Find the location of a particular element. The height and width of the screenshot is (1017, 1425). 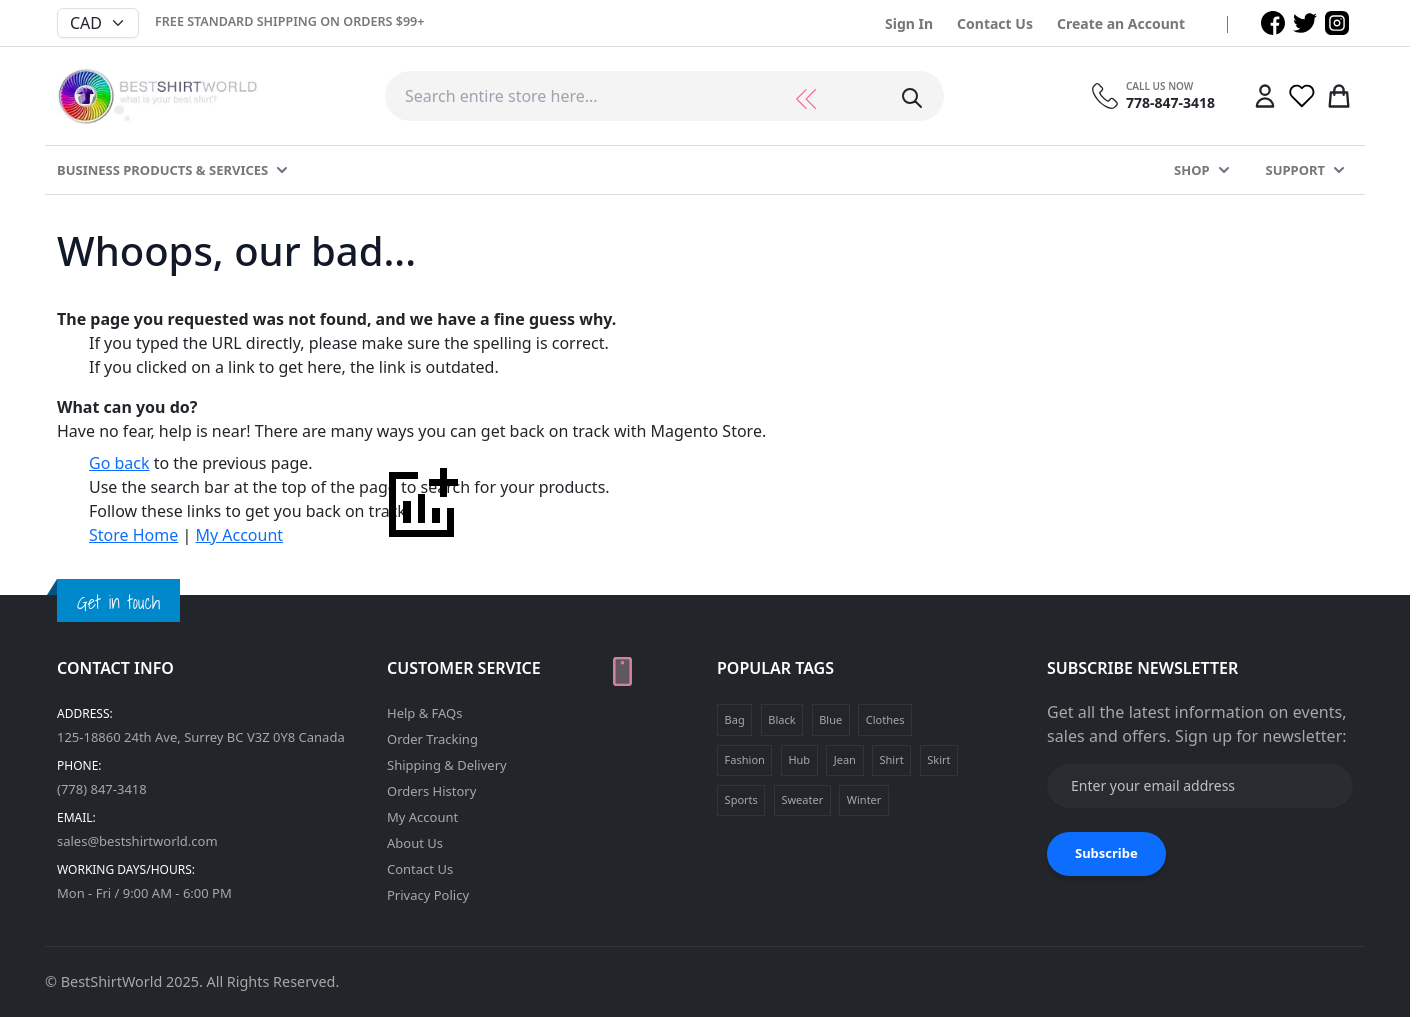

go back to the beginning is located at coordinates (807, 99).